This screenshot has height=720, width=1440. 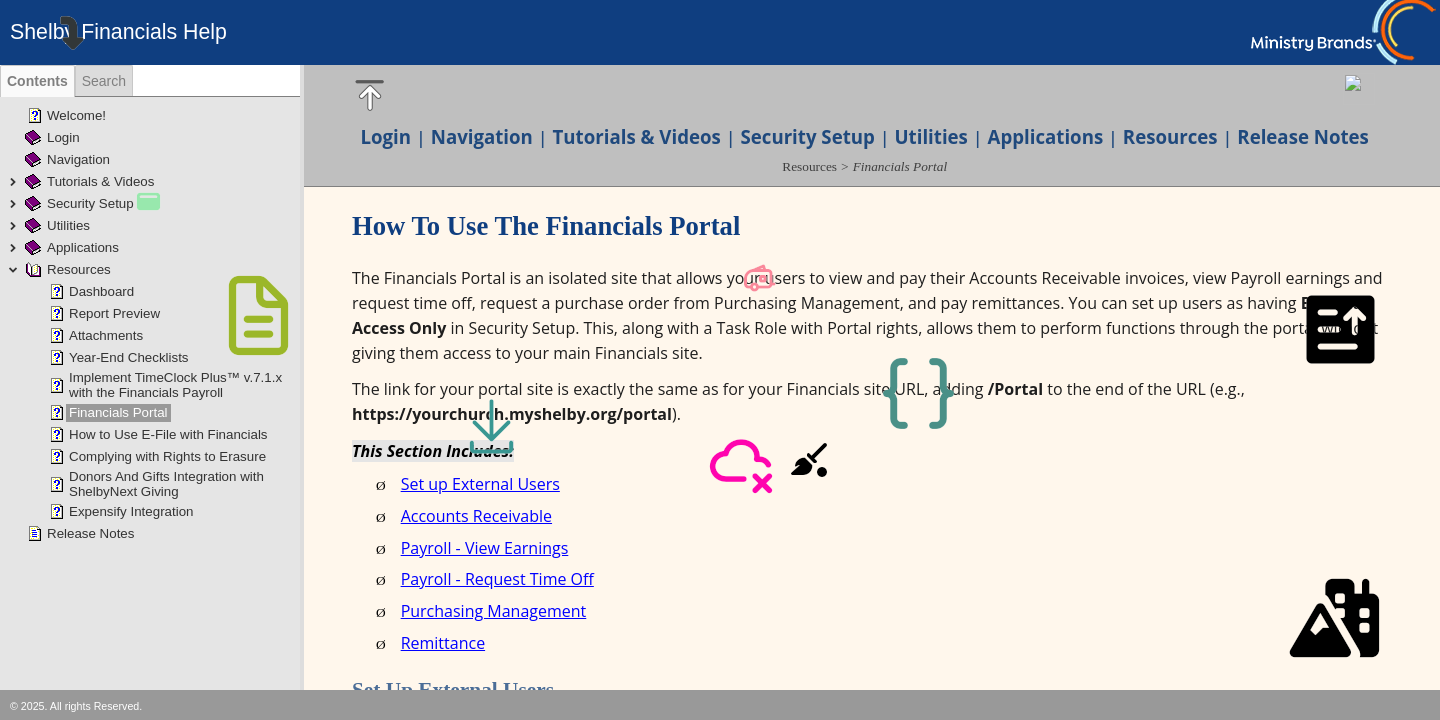 What do you see at coordinates (258, 315) in the screenshot?
I see `view document details` at bounding box center [258, 315].